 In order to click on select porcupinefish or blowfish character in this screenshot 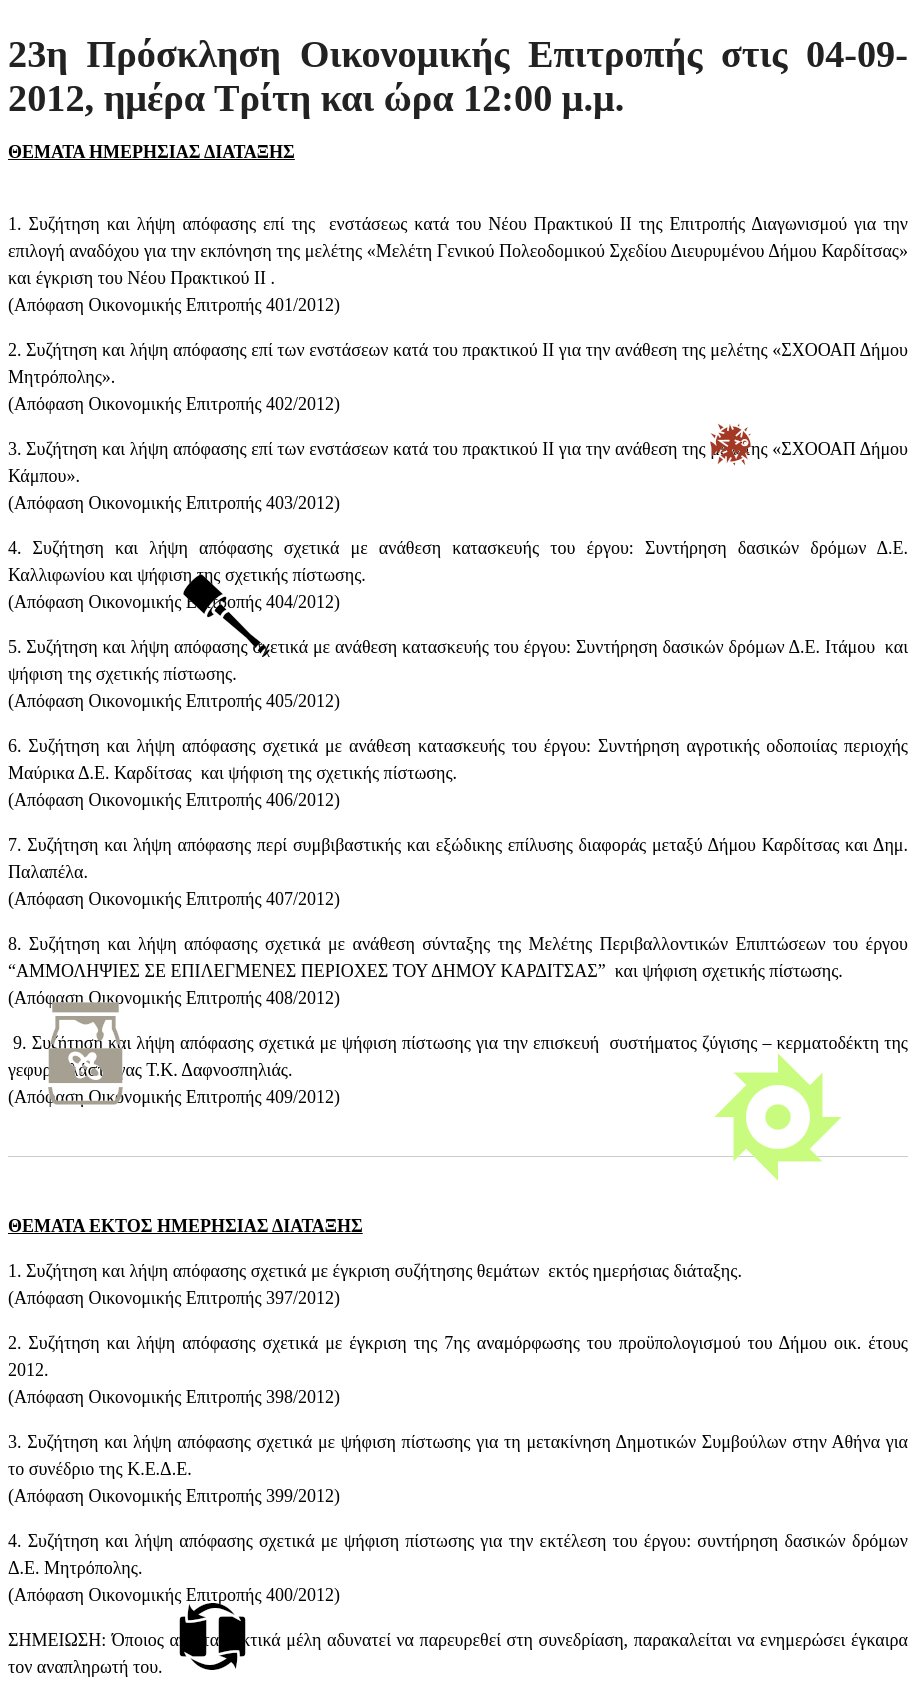, I will do `click(730, 444)`.